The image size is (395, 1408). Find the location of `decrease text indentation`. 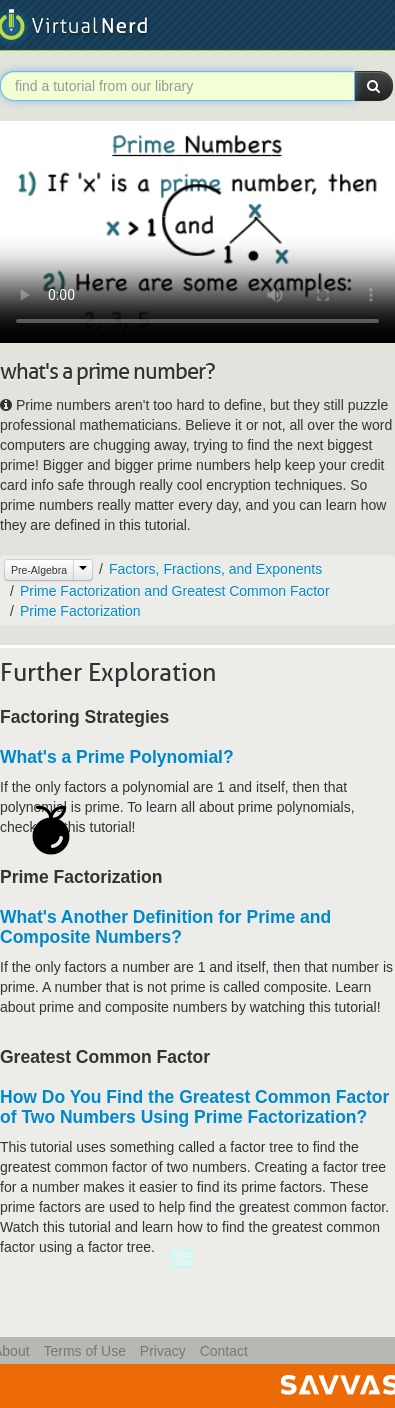

decrease text indentation is located at coordinates (182, 1259).